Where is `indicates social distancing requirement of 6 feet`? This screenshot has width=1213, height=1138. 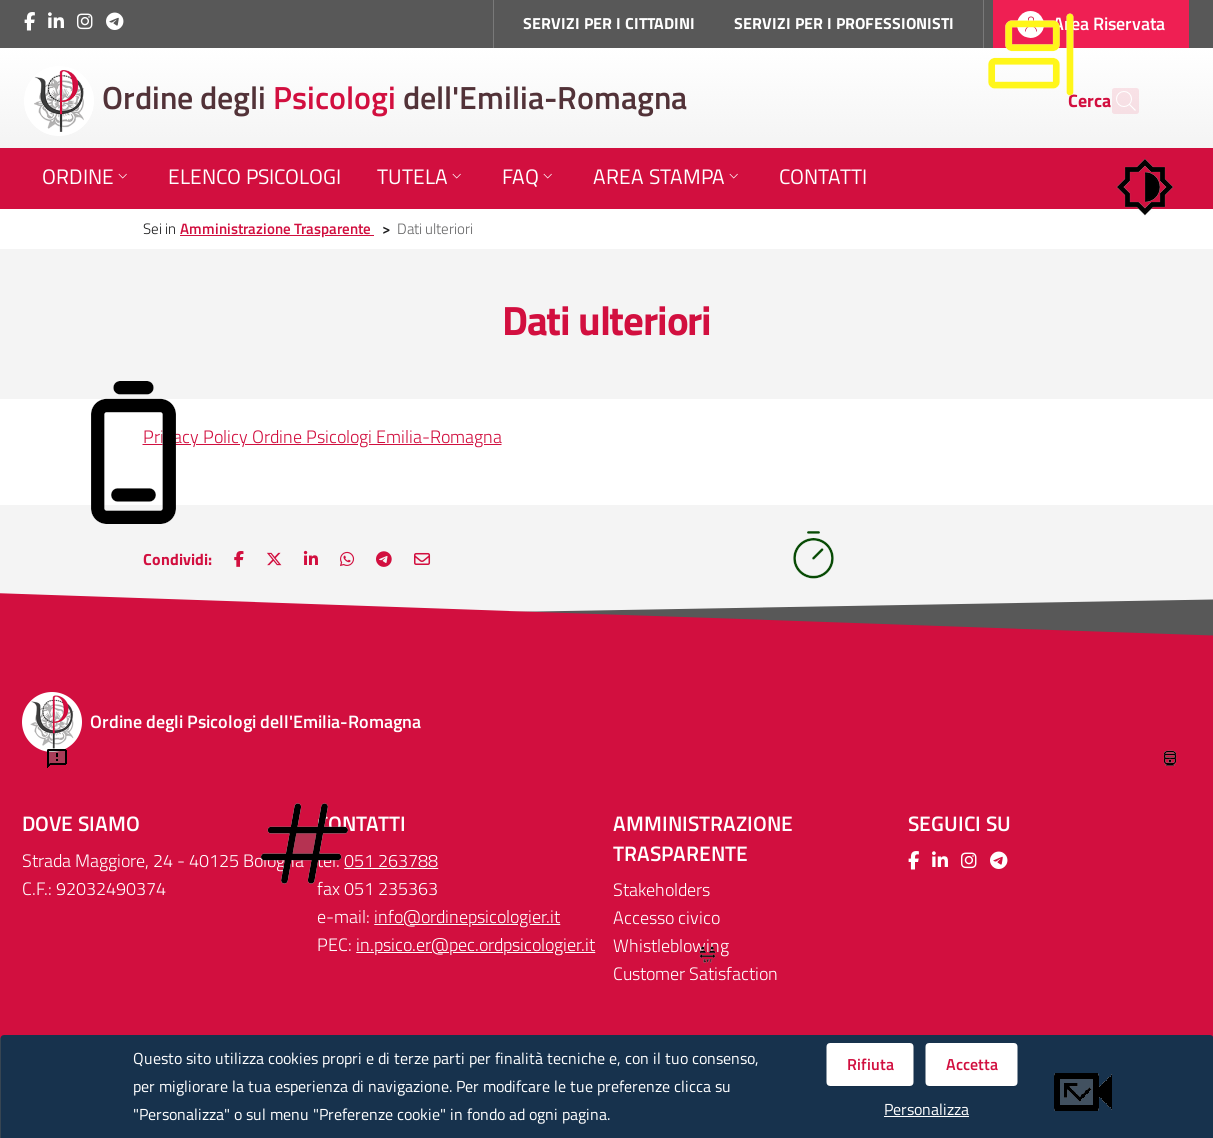
indicates social distancing requirement of 6 feet is located at coordinates (707, 954).